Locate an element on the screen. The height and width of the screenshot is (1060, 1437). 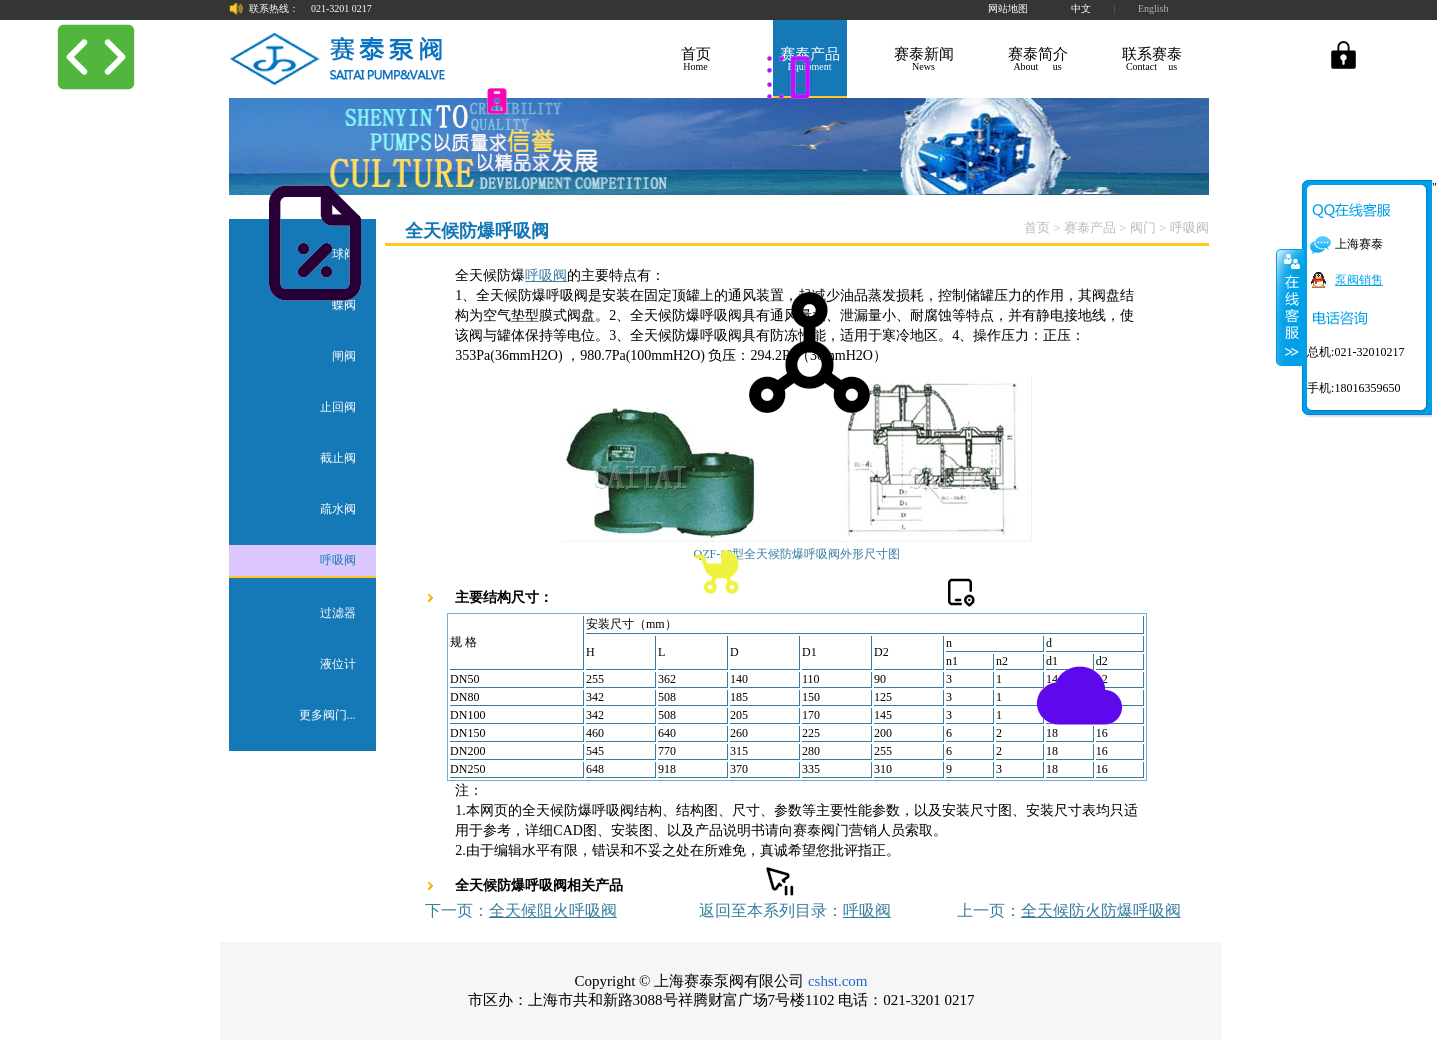
view user identification or profile badge is located at coordinates (497, 101).